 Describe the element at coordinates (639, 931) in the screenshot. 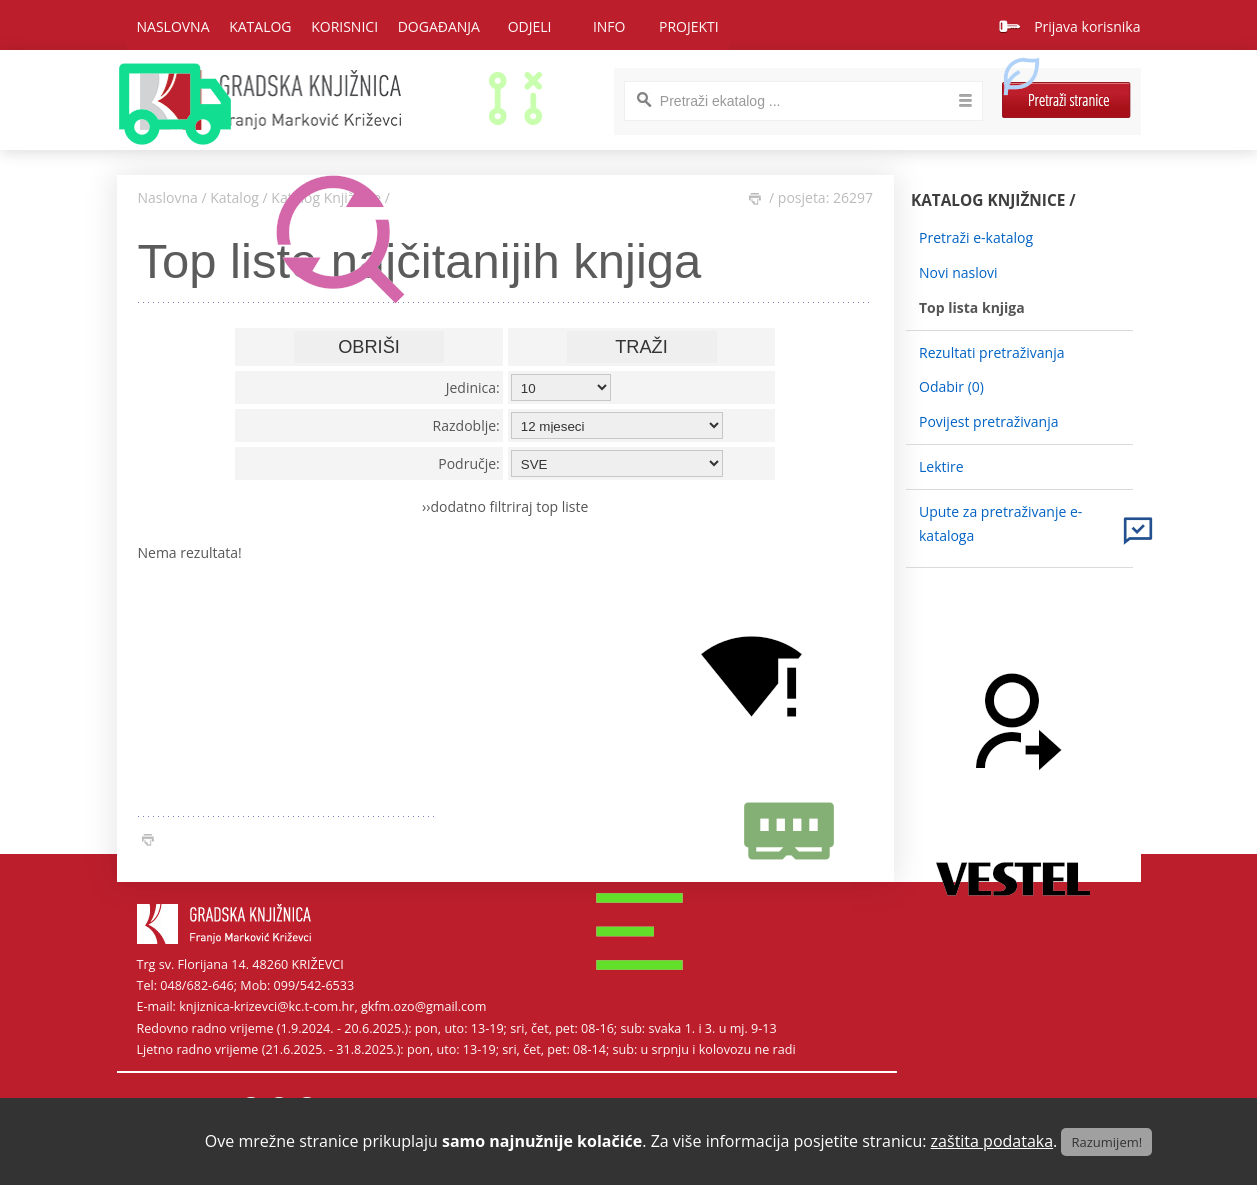

I see `open navigation menu` at that location.